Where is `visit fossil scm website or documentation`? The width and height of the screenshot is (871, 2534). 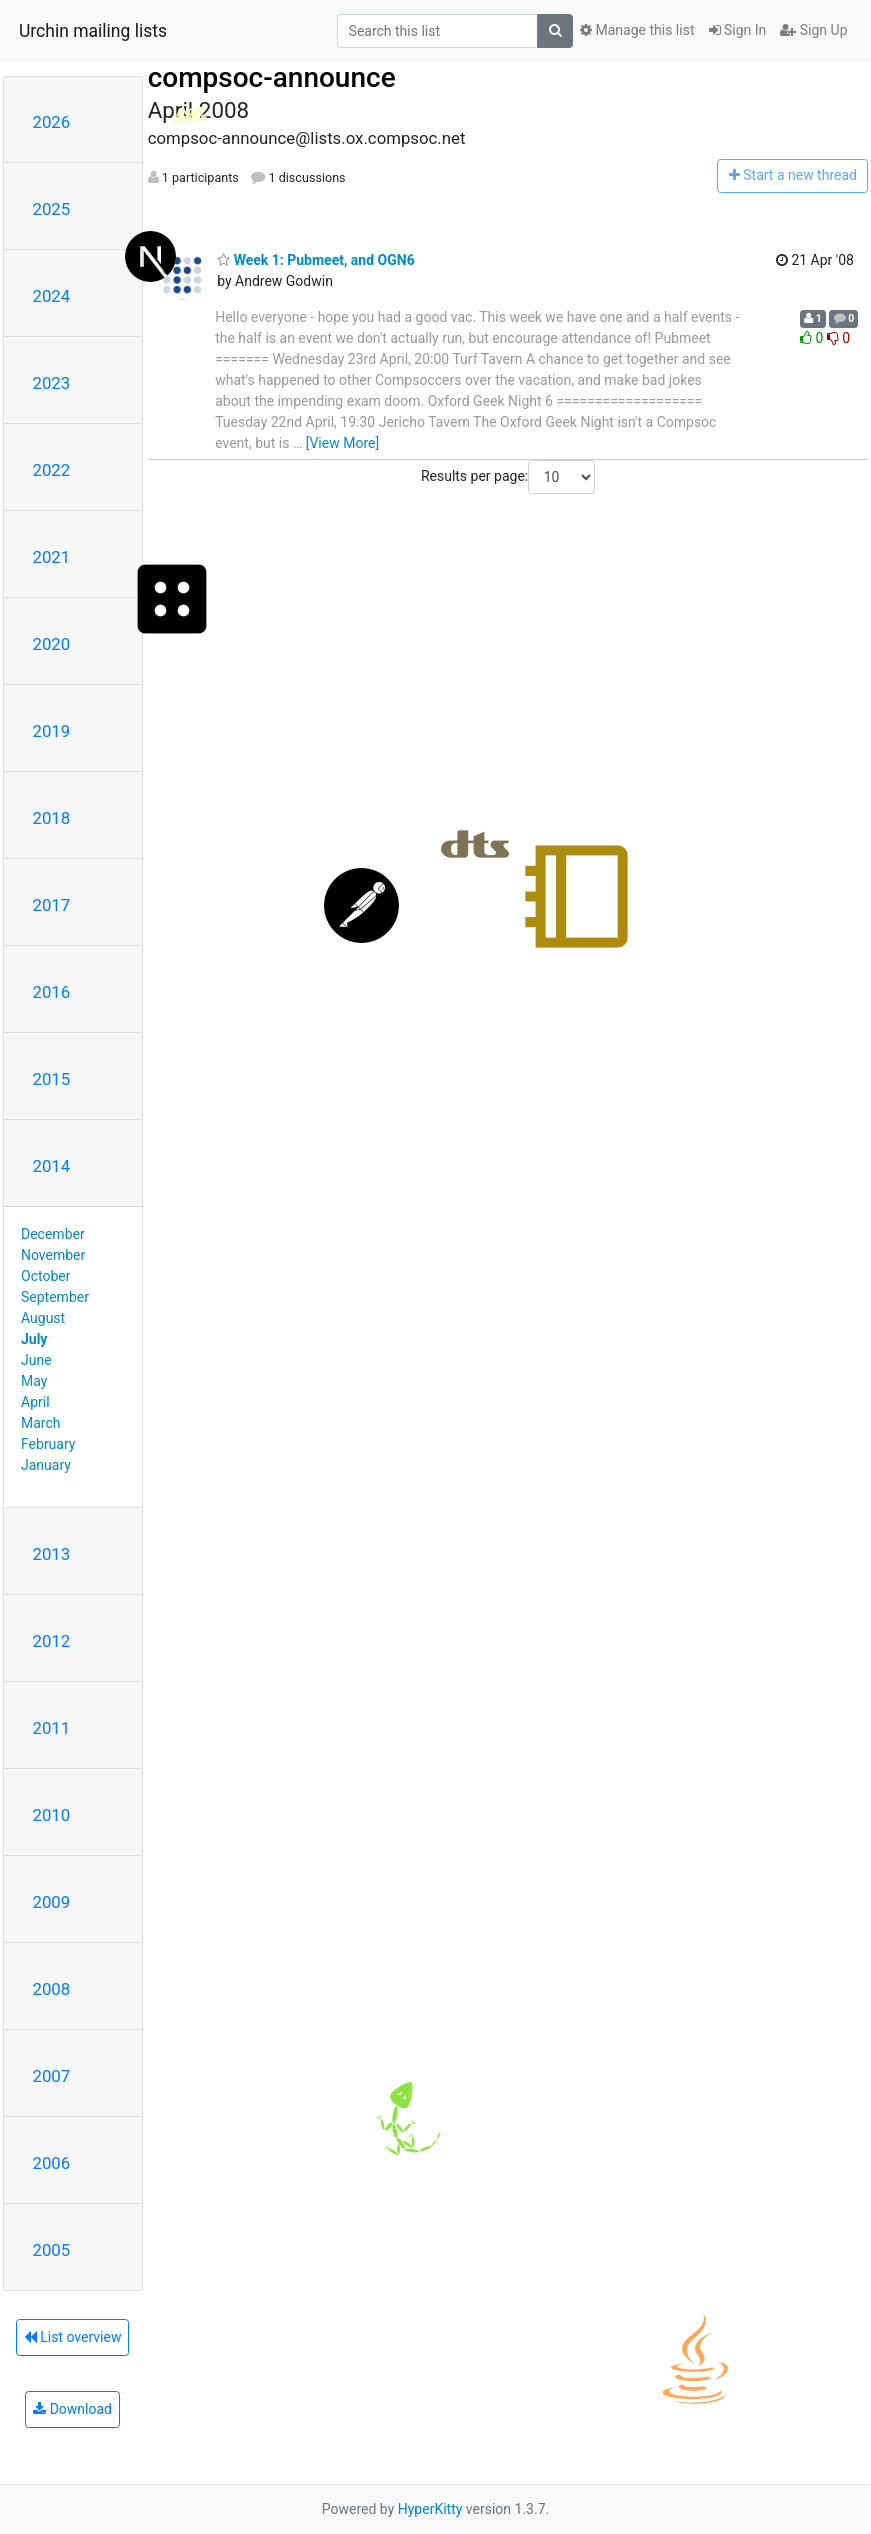
visit fossil scm website or documentation is located at coordinates (408, 2118).